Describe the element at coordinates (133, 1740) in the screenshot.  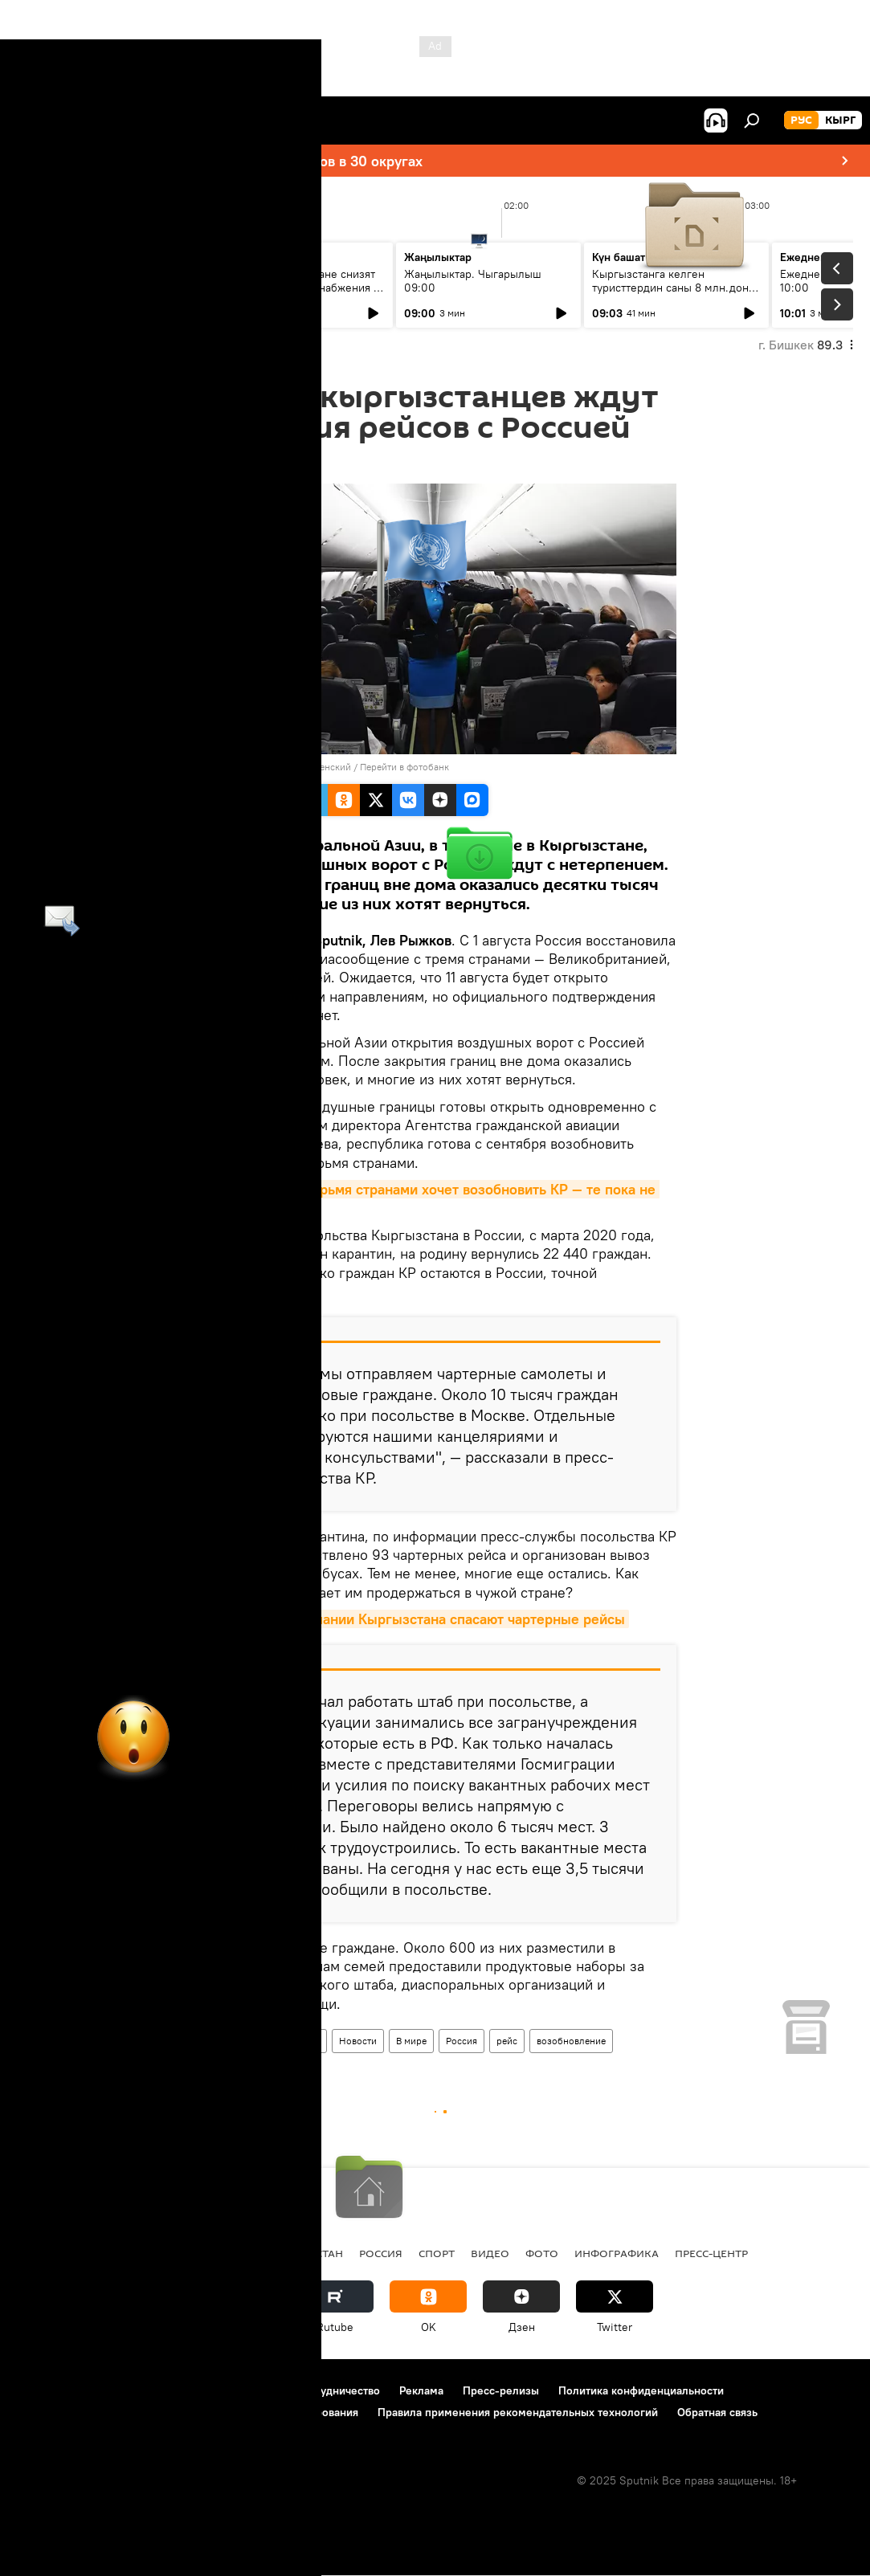
I see `indicates a surprising or unexpected event` at that location.